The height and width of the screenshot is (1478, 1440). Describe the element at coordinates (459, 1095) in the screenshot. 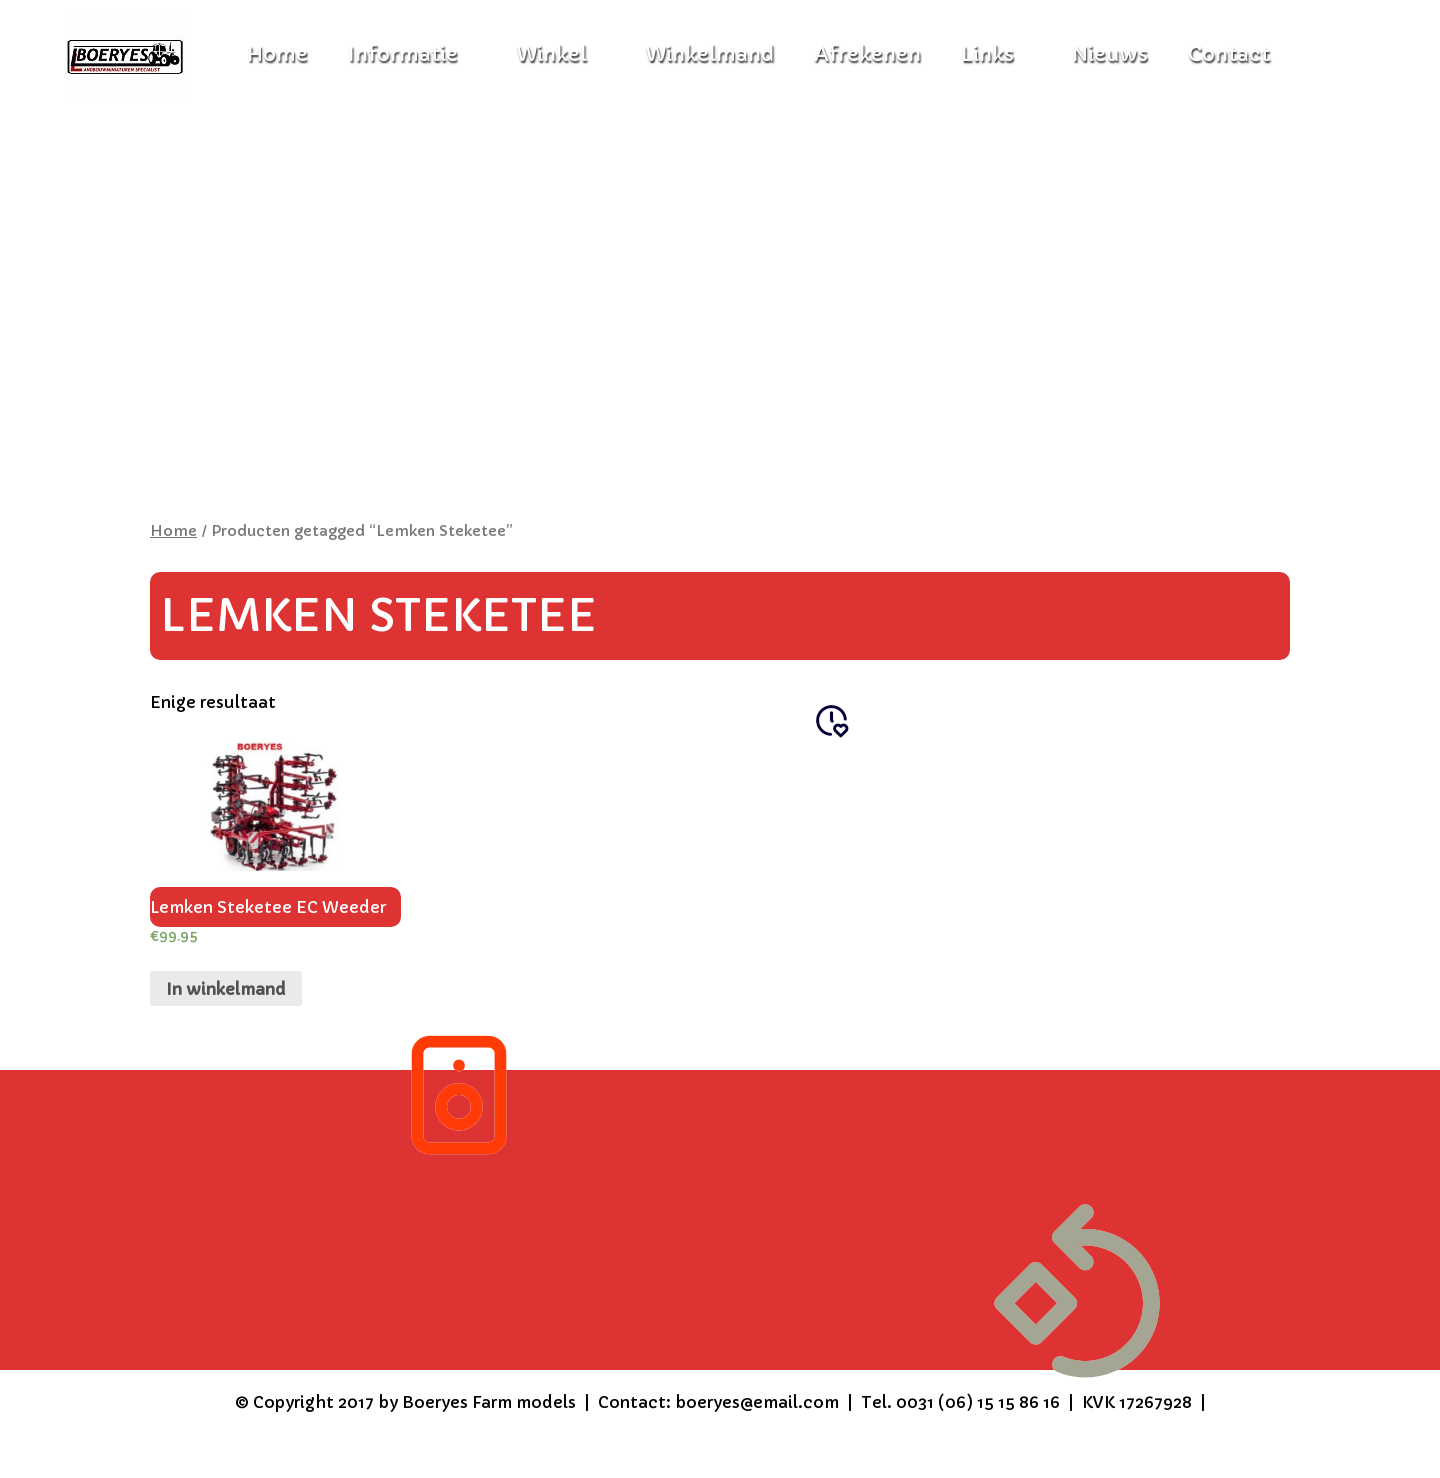

I see `adjust speaker or audio output settings` at that location.